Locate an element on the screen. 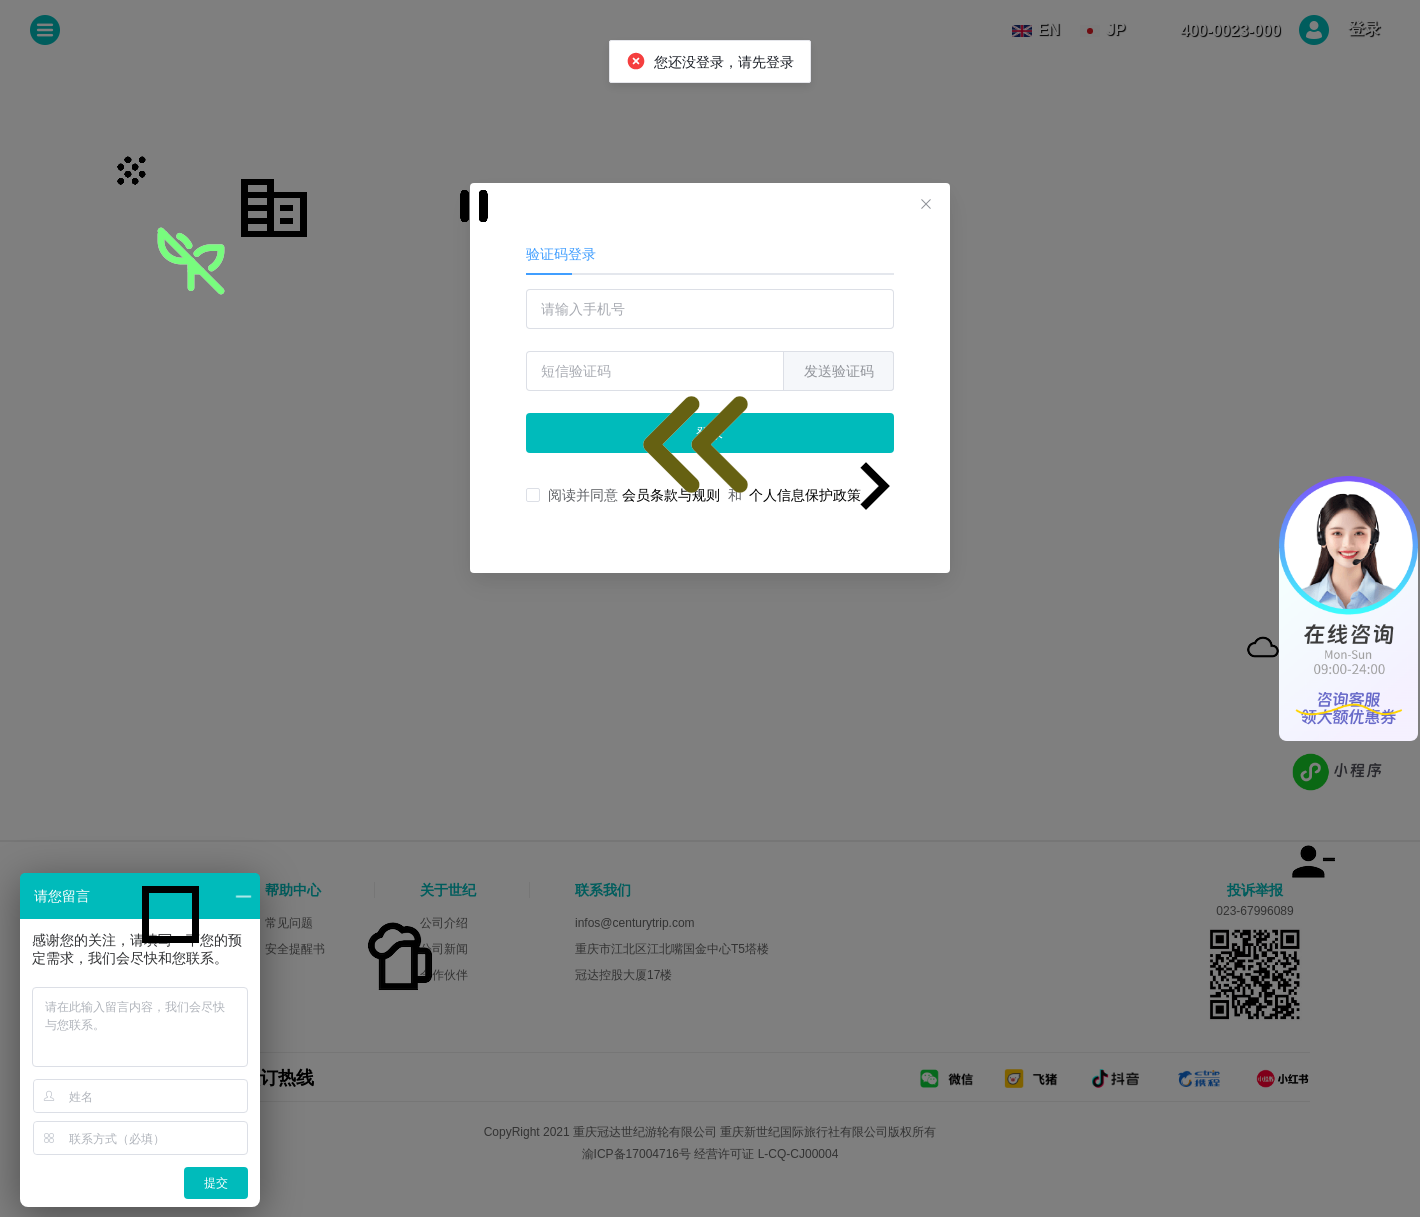 This screenshot has height=1217, width=1420. find nearby bars or pubs is located at coordinates (400, 958).